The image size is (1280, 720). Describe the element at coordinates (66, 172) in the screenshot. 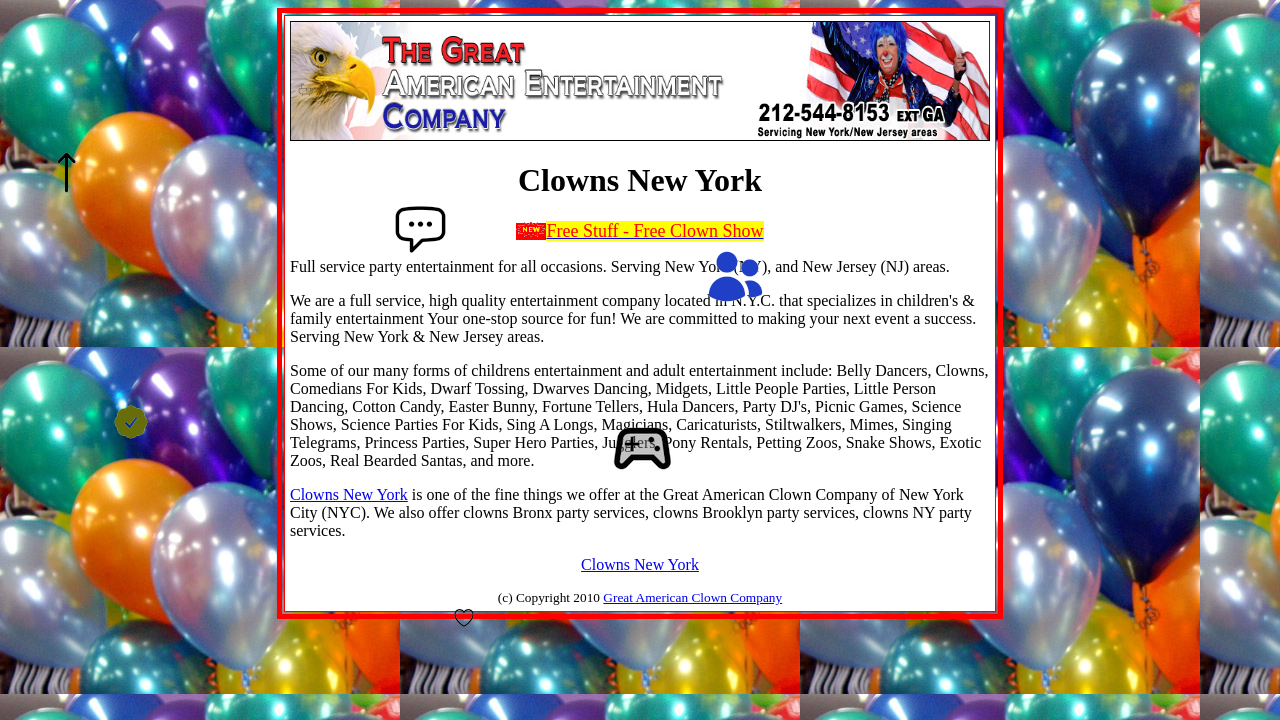

I see `scroll to top of page` at that location.